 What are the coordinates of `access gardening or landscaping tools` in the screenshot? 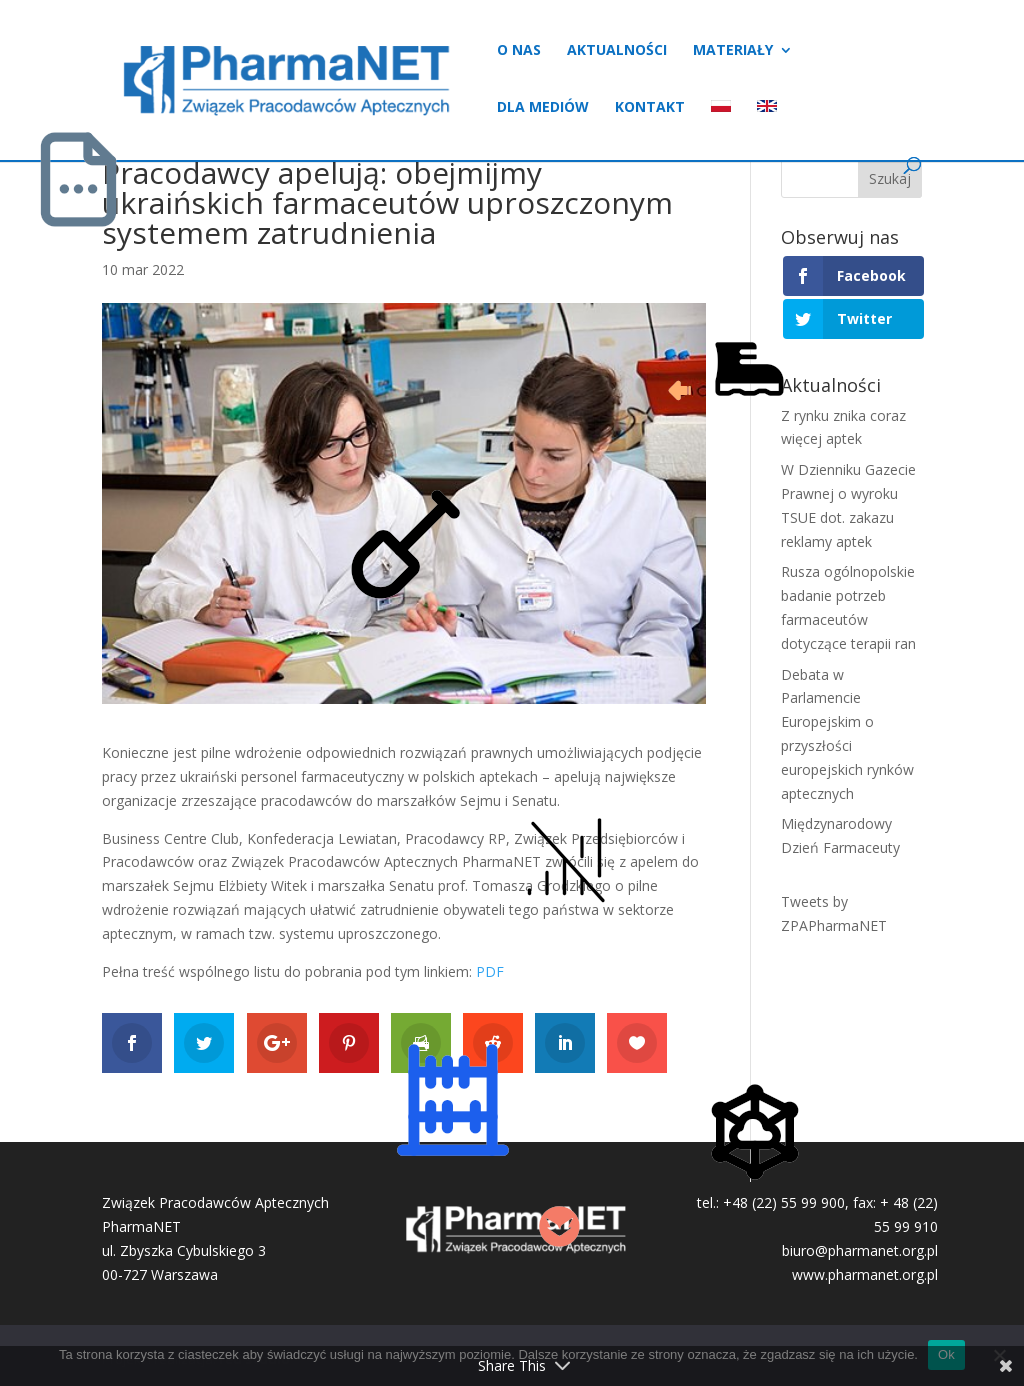 It's located at (408, 541).